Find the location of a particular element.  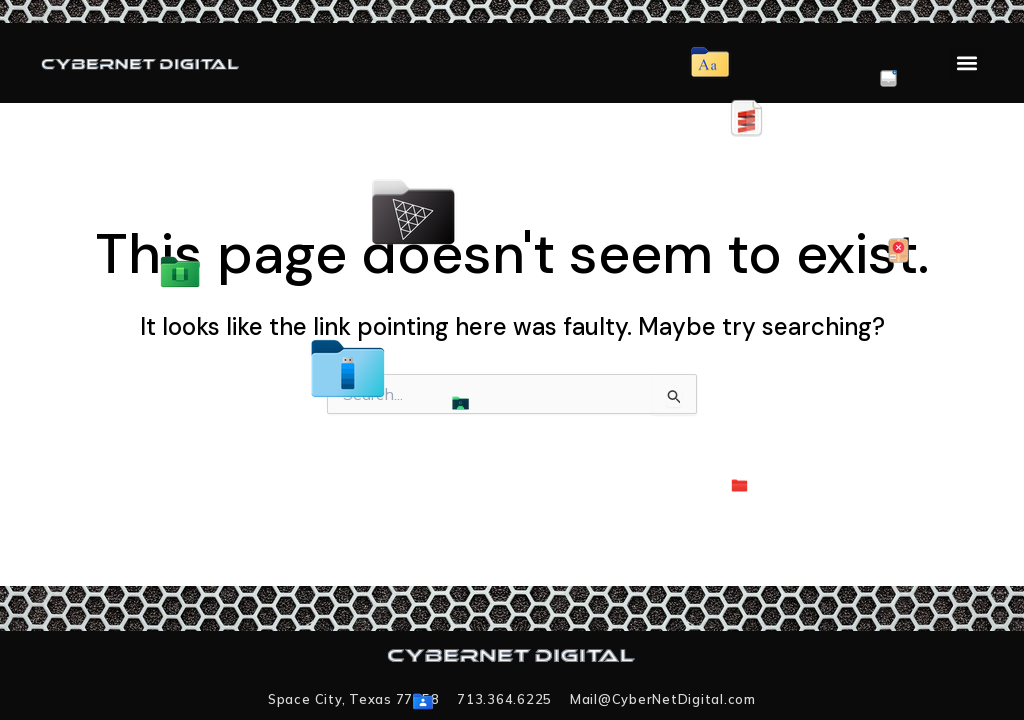

open fonts folder is located at coordinates (710, 63).